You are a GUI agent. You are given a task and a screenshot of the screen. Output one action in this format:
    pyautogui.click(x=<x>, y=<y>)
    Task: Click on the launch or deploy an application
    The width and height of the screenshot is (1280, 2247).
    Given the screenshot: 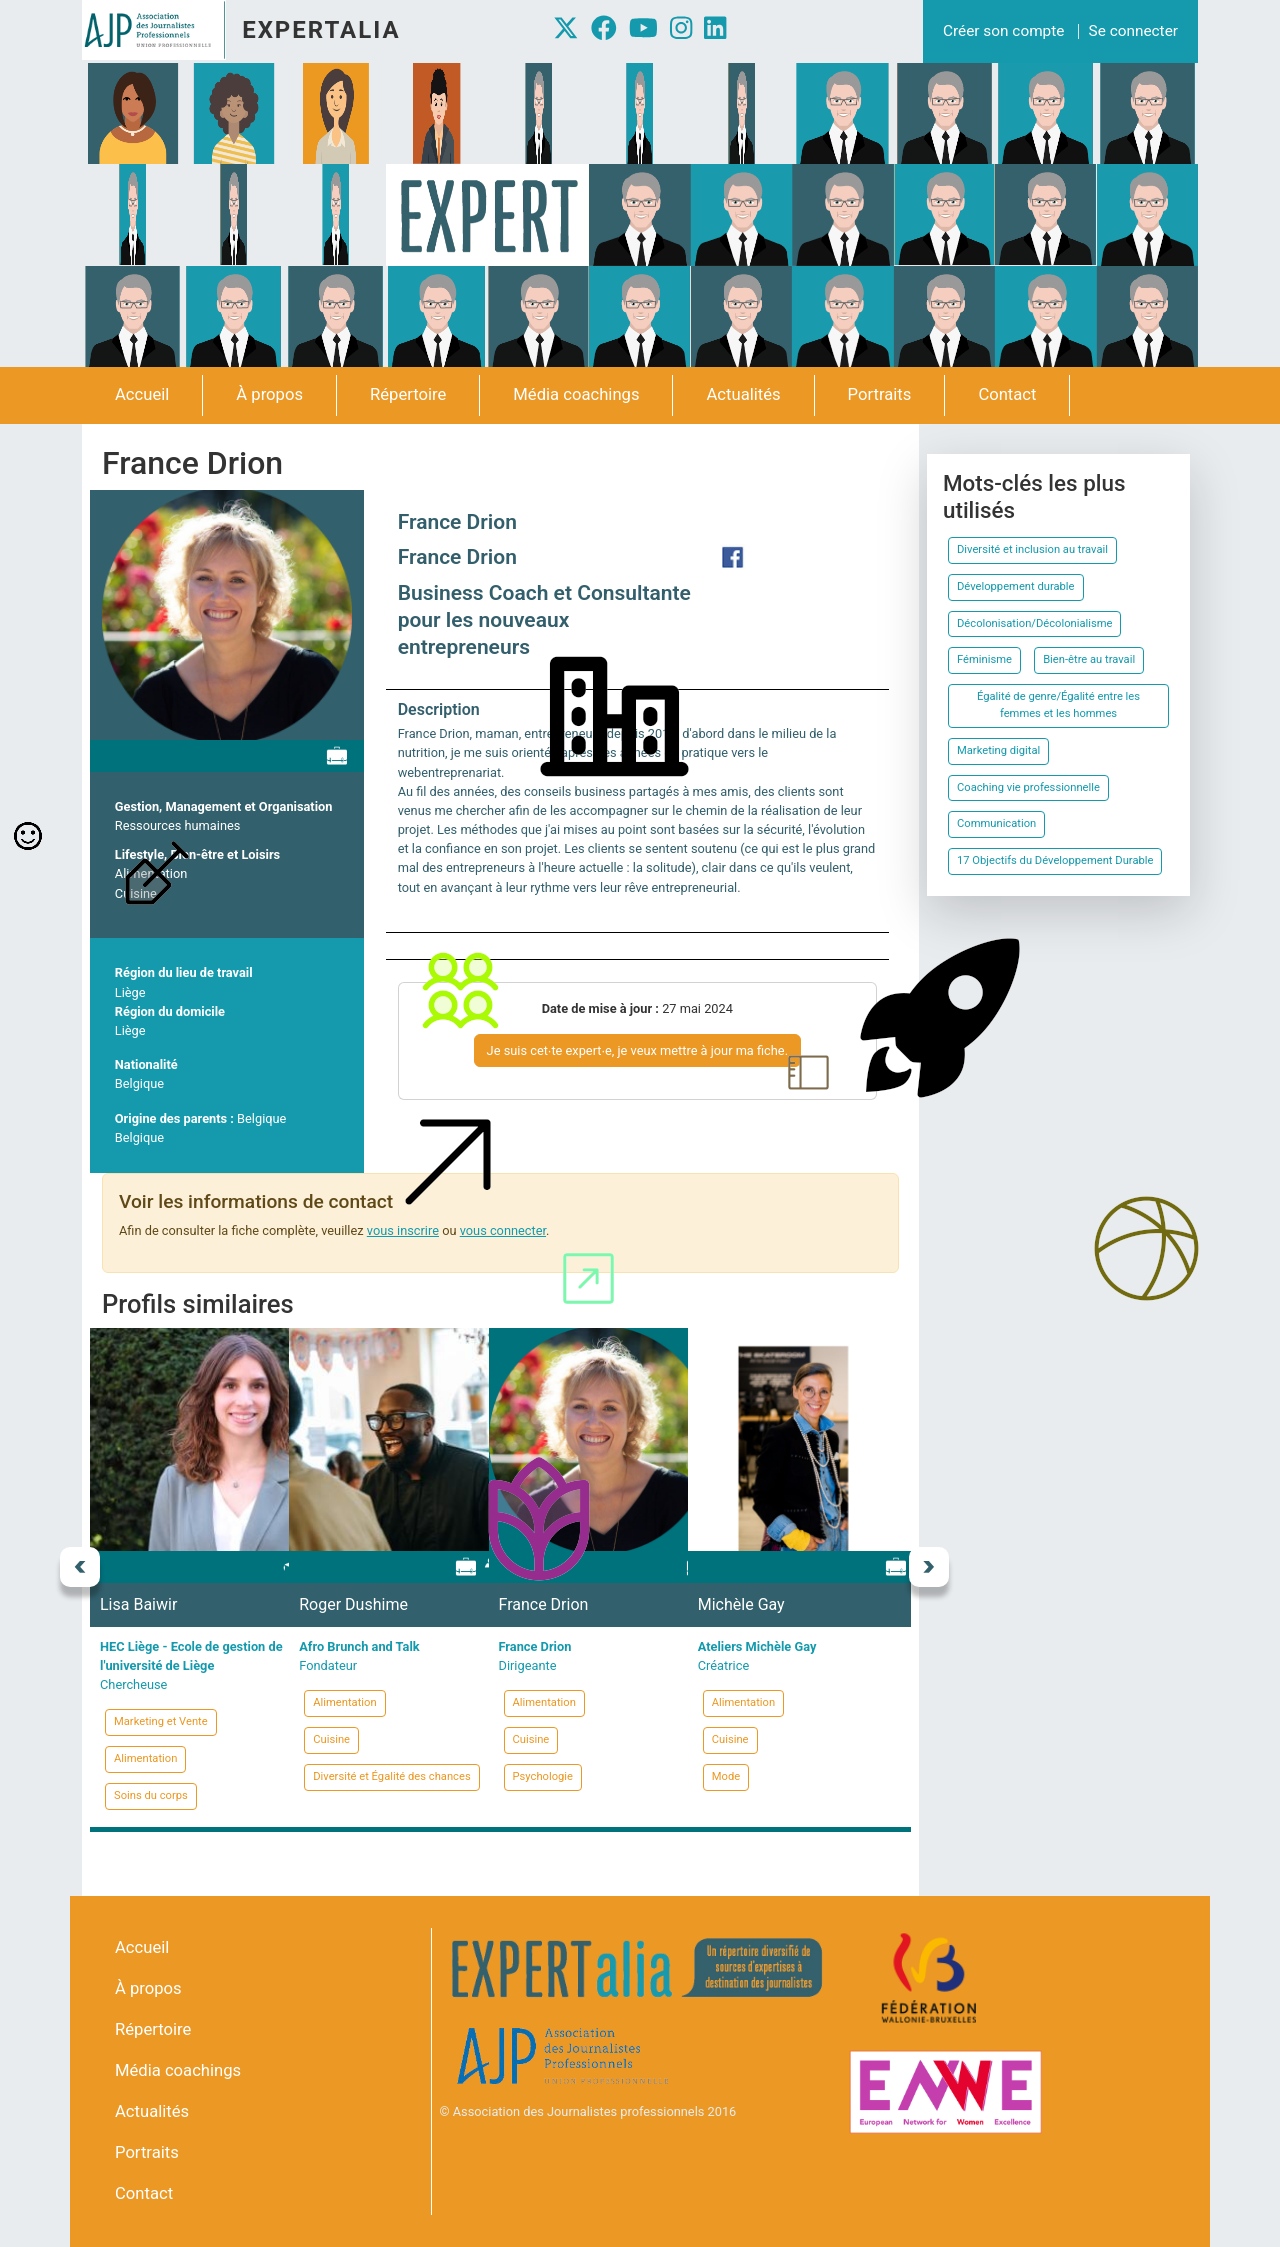 What is the action you would take?
    pyautogui.click(x=940, y=1018)
    